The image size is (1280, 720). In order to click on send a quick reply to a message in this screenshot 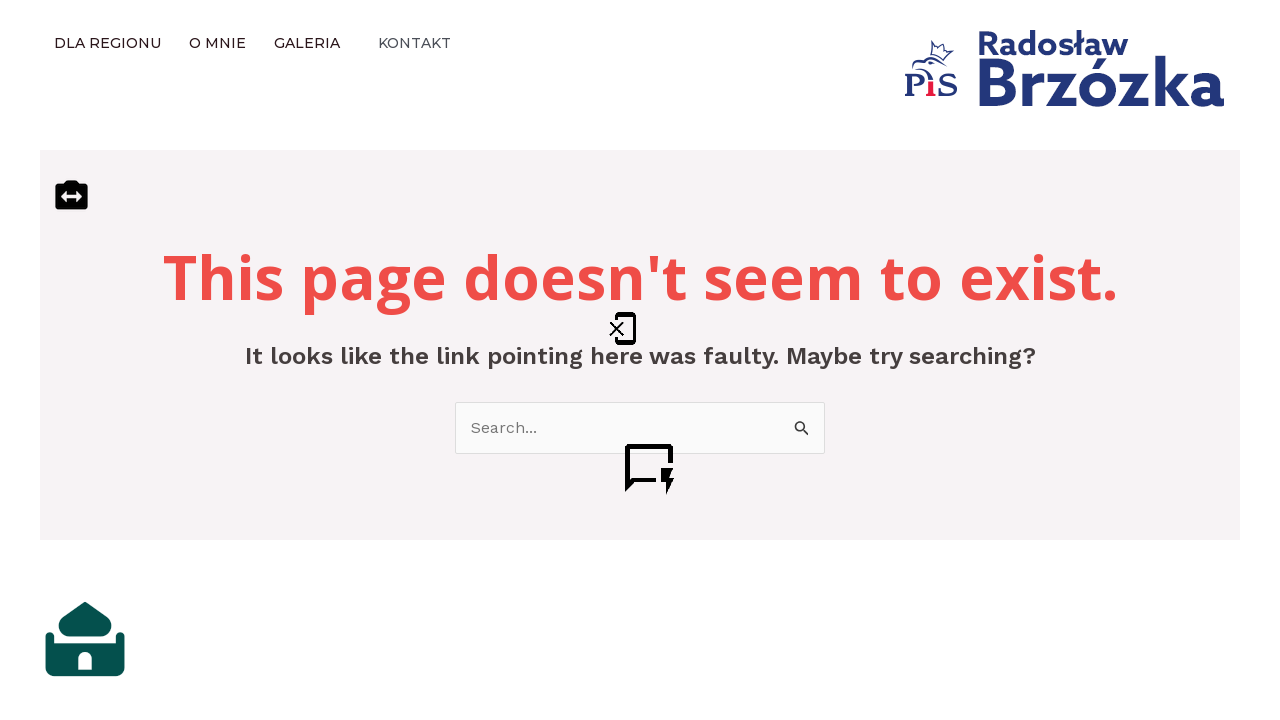, I will do `click(649, 468)`.